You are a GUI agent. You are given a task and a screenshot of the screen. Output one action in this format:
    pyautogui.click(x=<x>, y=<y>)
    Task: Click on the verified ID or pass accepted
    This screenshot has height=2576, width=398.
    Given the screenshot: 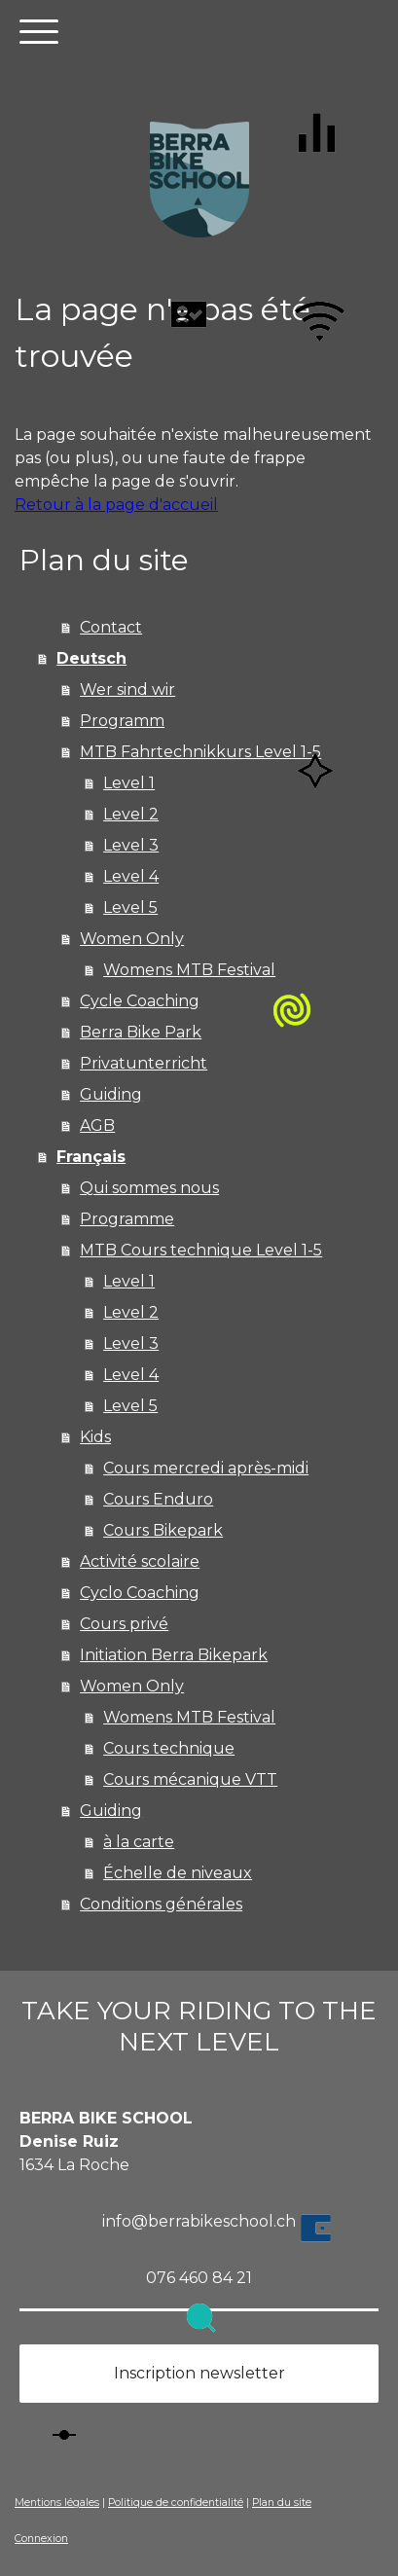 What is the action you would take?
    pyautogui.click(x=189, y=314)
    